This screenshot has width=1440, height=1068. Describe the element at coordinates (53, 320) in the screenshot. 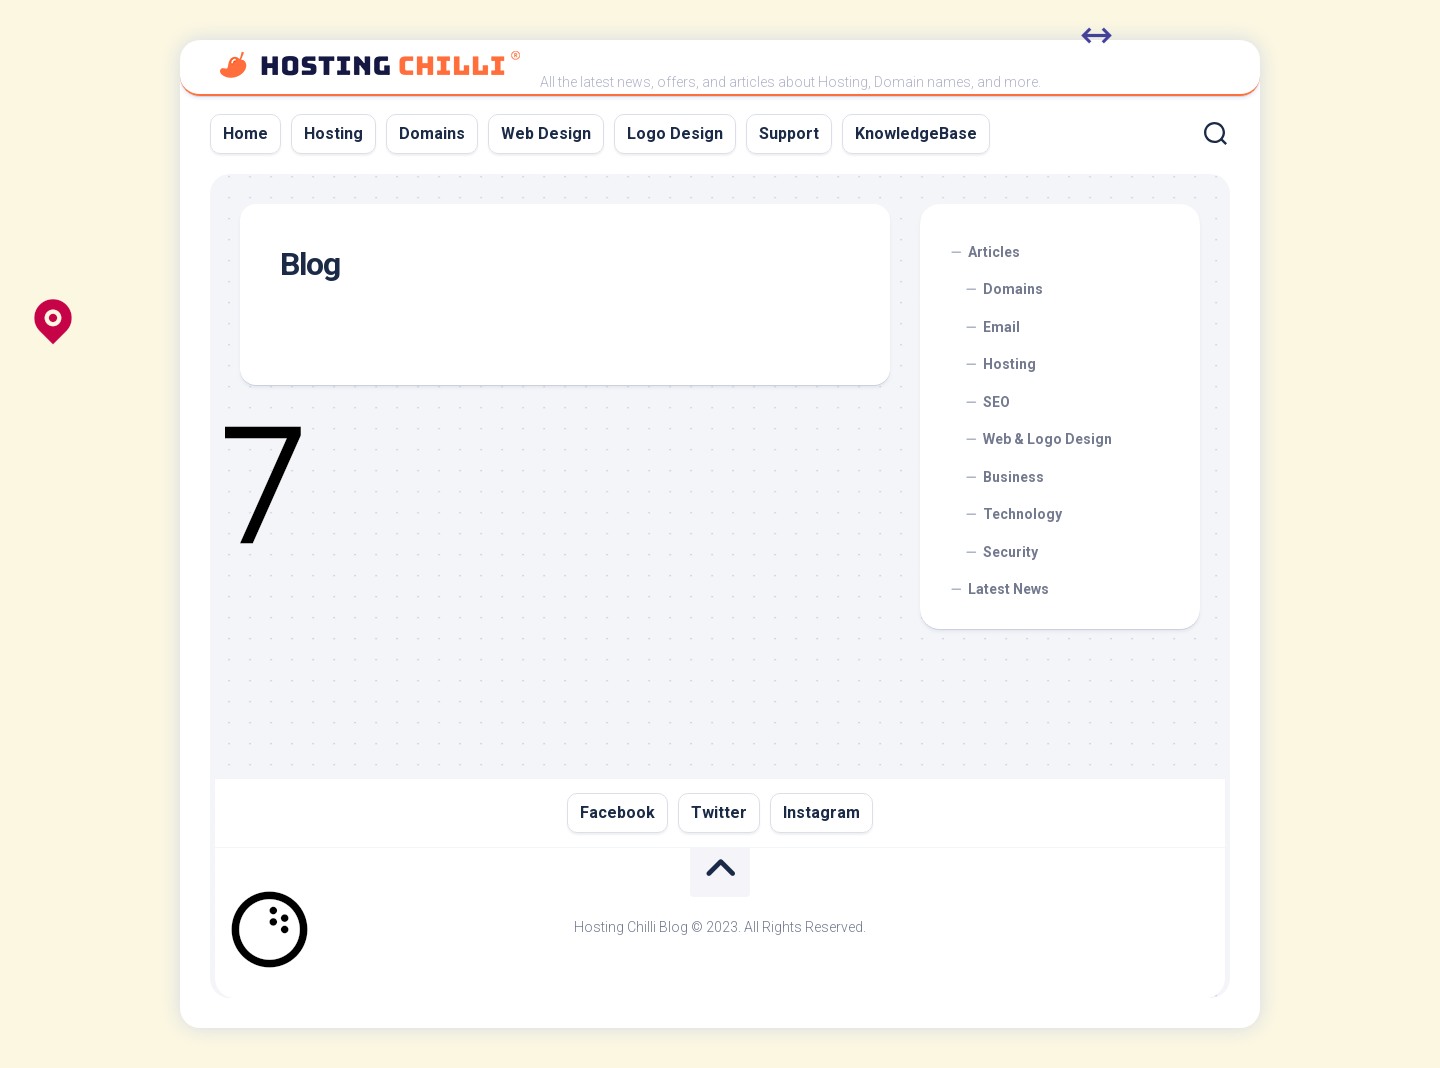

I see `view location on map` at that location.